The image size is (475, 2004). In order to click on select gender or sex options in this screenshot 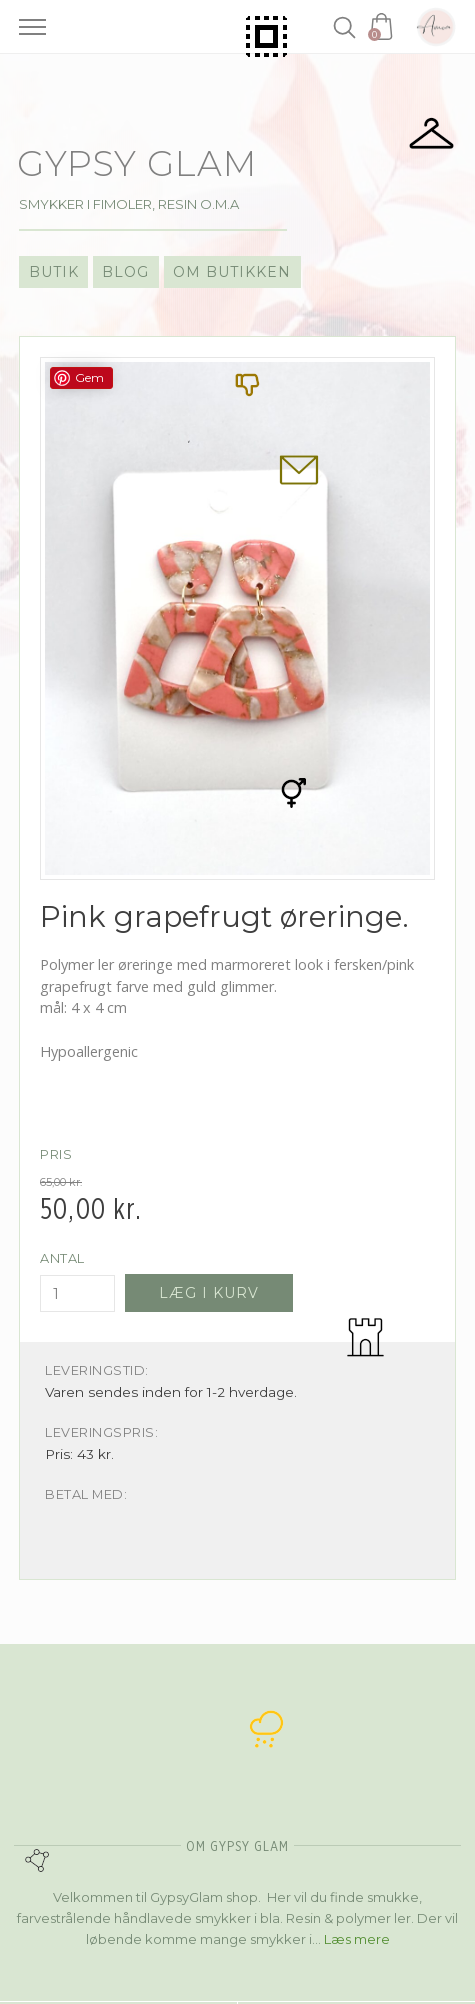, I will do `click(294, 793)`.